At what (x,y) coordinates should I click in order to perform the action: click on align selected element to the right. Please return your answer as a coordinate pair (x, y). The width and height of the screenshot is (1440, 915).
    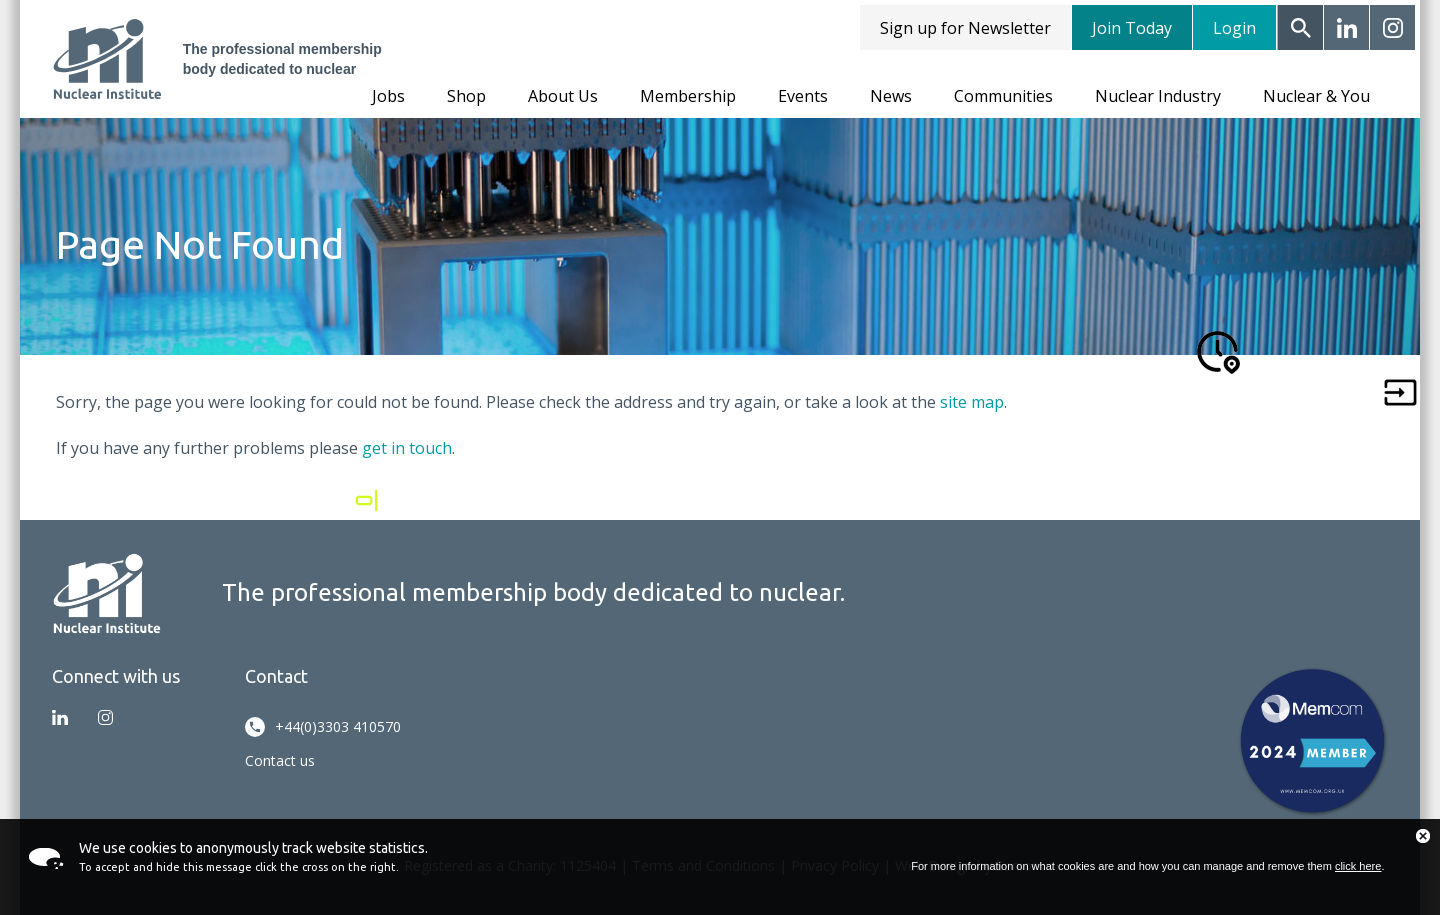
    Looking at the image, I should click on (366, 500).